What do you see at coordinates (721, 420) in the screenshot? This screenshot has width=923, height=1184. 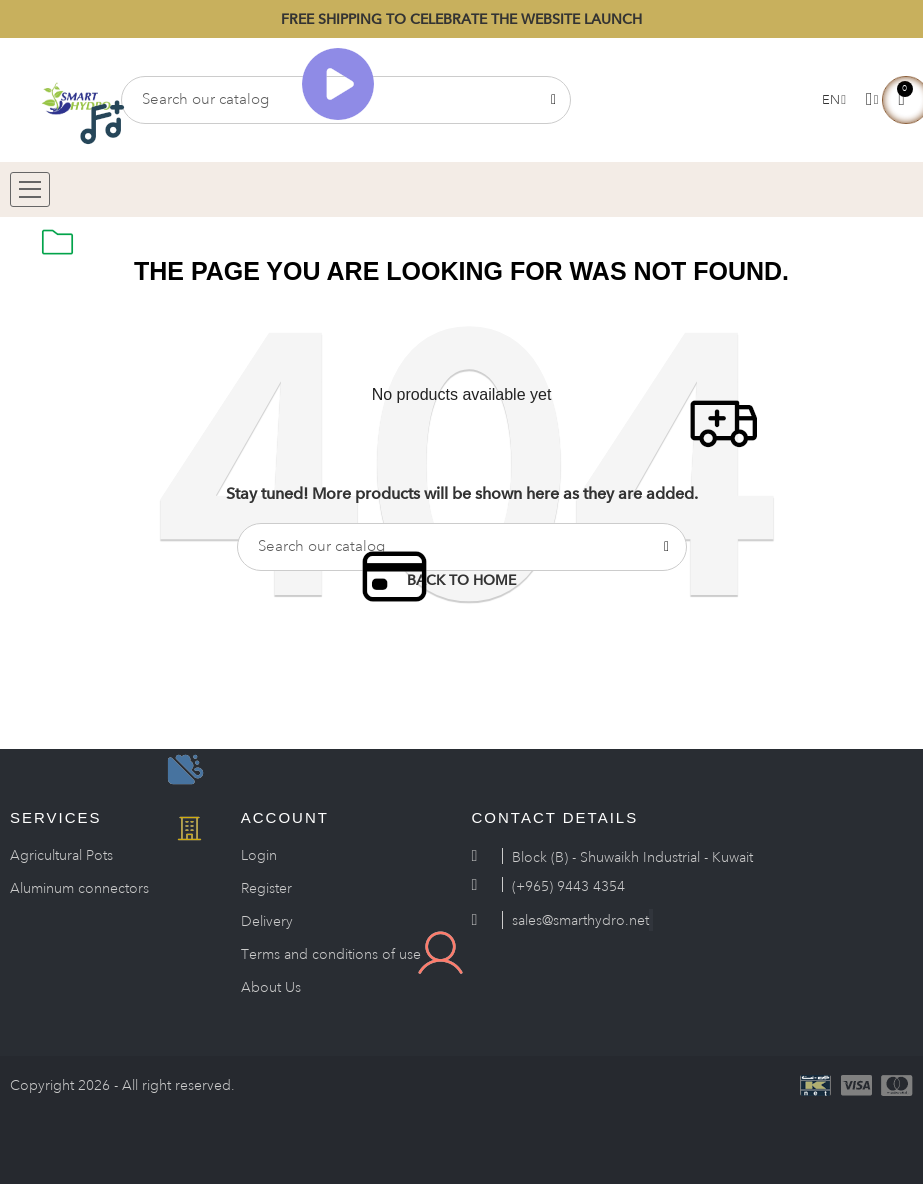 I see `access emergency medical services` at bounding box center [721, 420].